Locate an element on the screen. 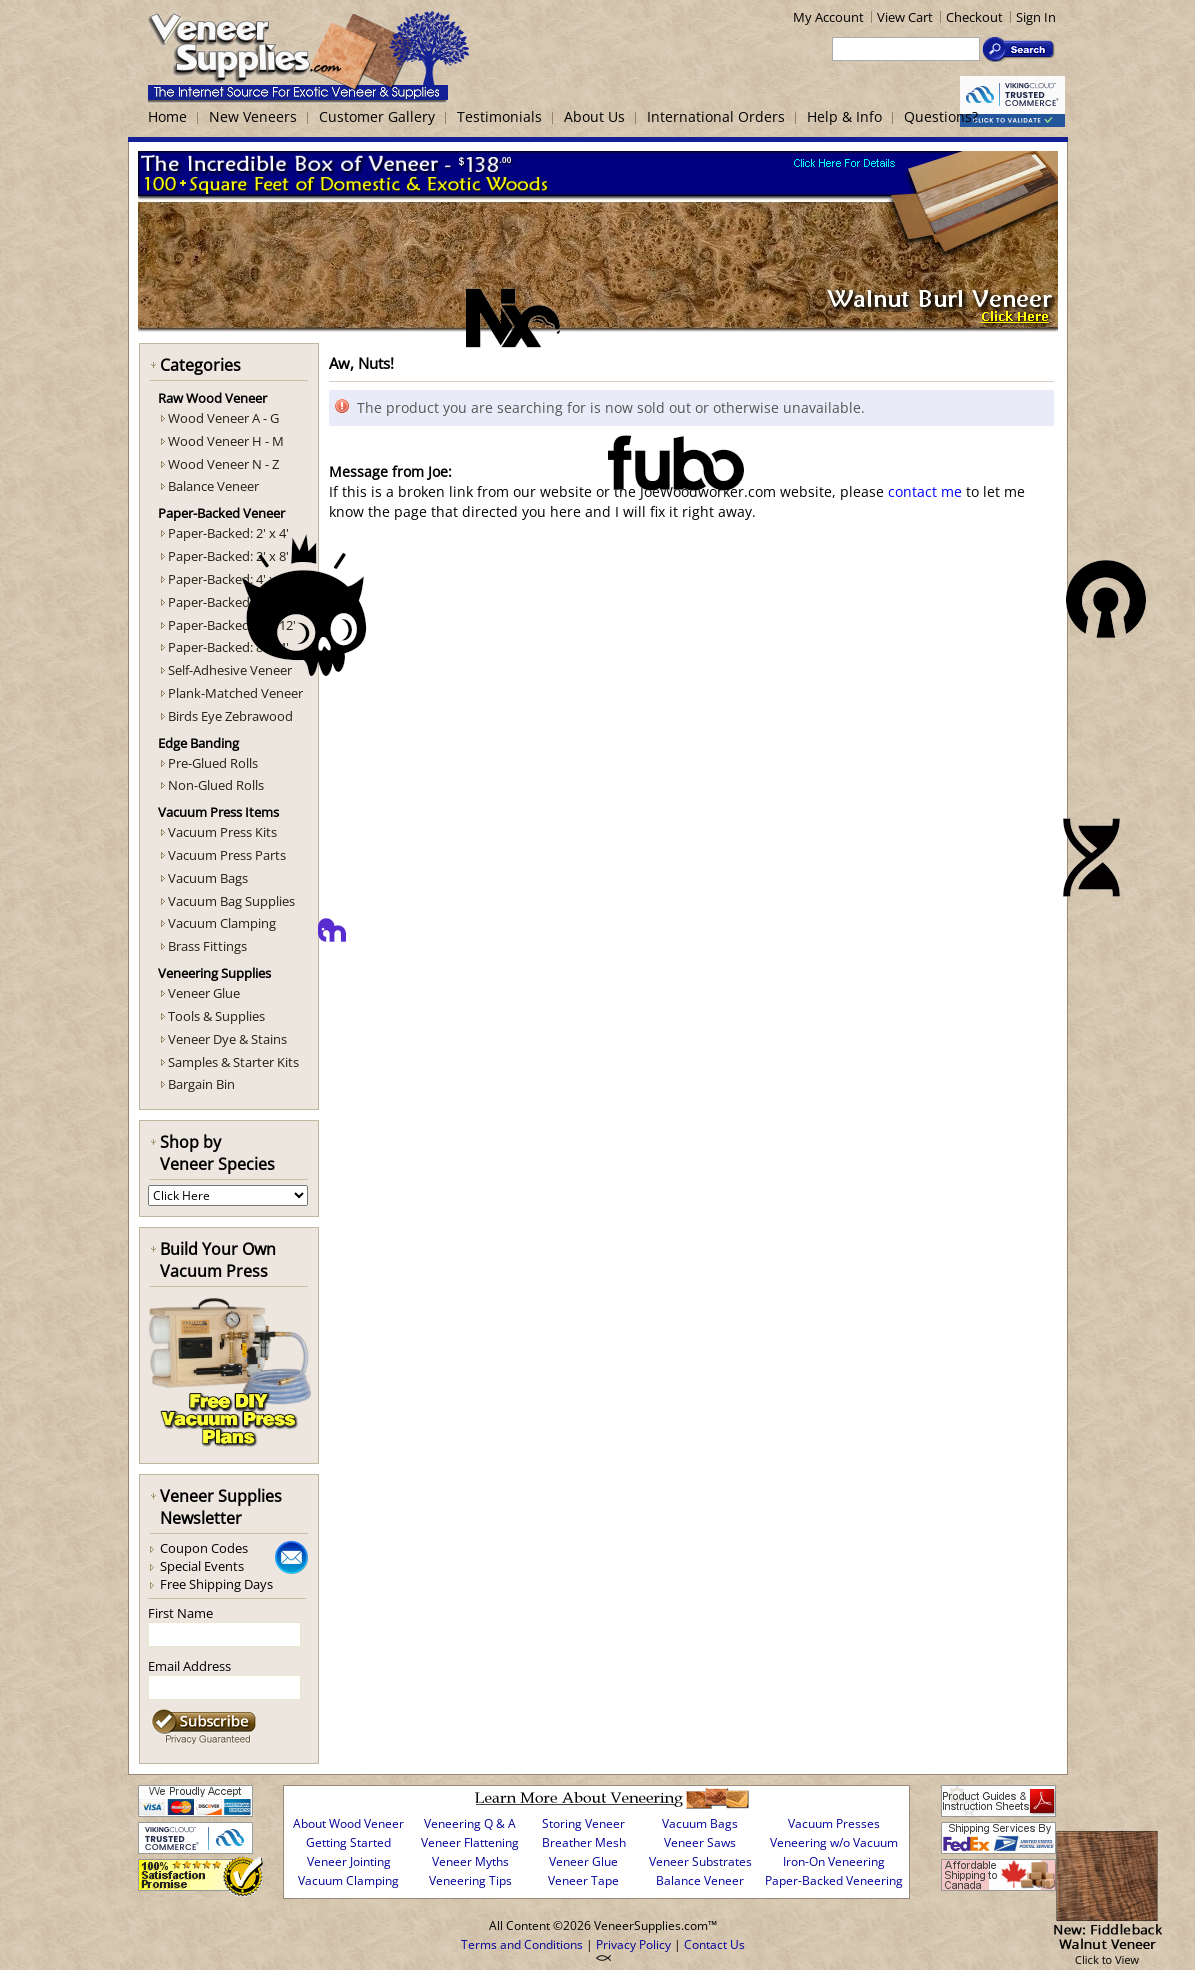 Image resolution: width=1195 pixels, height=1970 pixels. access genetic or DNA-related information is located at coordinates (1091, 857).